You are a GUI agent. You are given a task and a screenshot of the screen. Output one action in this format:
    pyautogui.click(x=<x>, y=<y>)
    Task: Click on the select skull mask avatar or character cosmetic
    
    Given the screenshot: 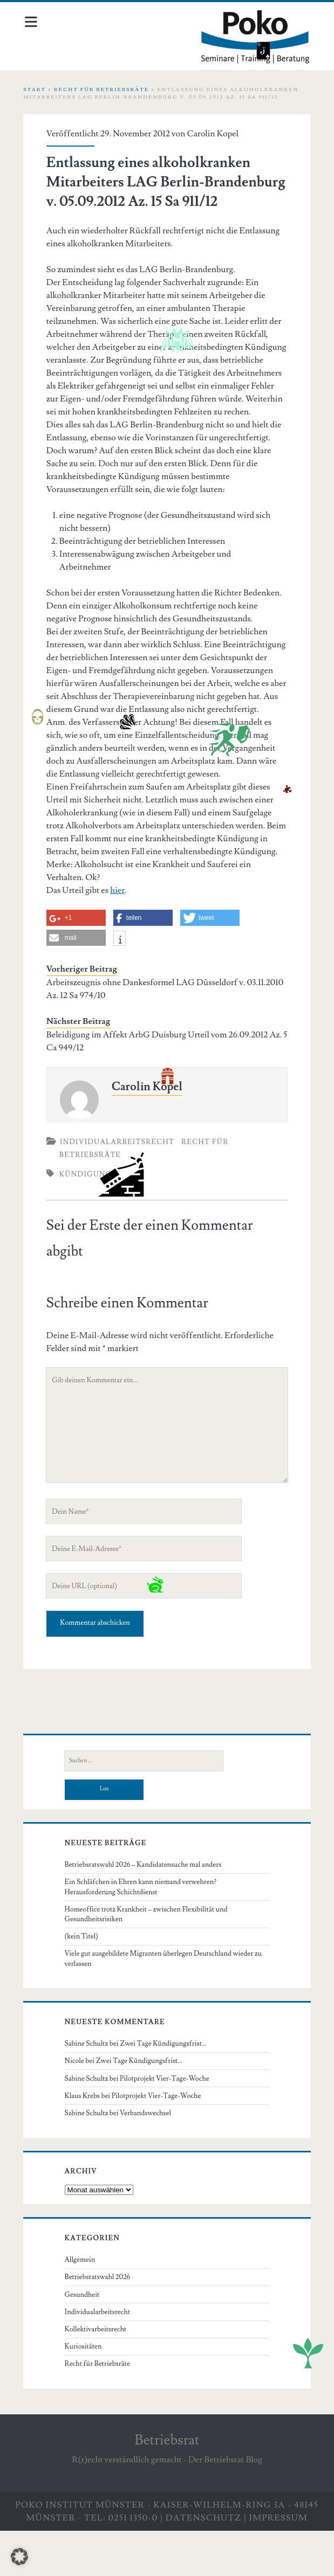 What is the action you would take?
    pyautogui.click(x=37, y=717)
    